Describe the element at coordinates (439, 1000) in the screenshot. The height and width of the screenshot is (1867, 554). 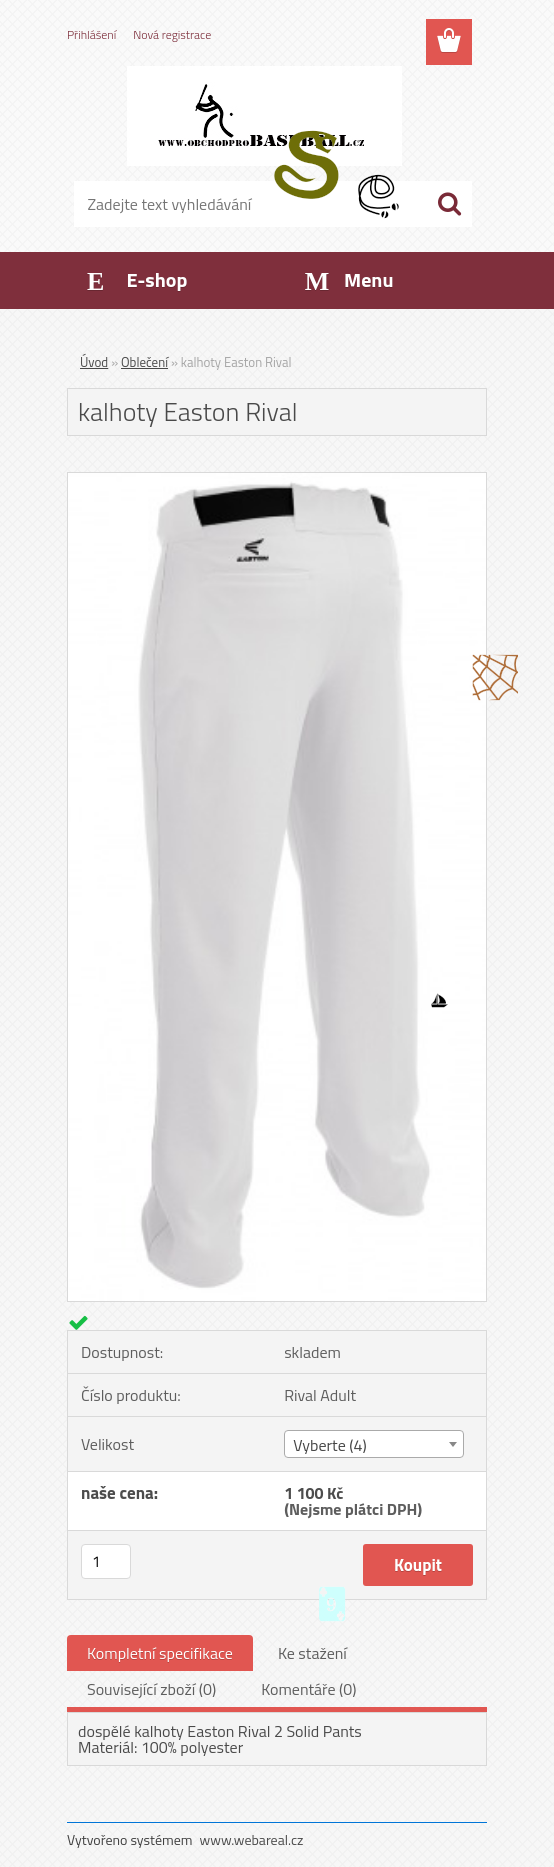
I see `access sailing or boating activities` at that location.